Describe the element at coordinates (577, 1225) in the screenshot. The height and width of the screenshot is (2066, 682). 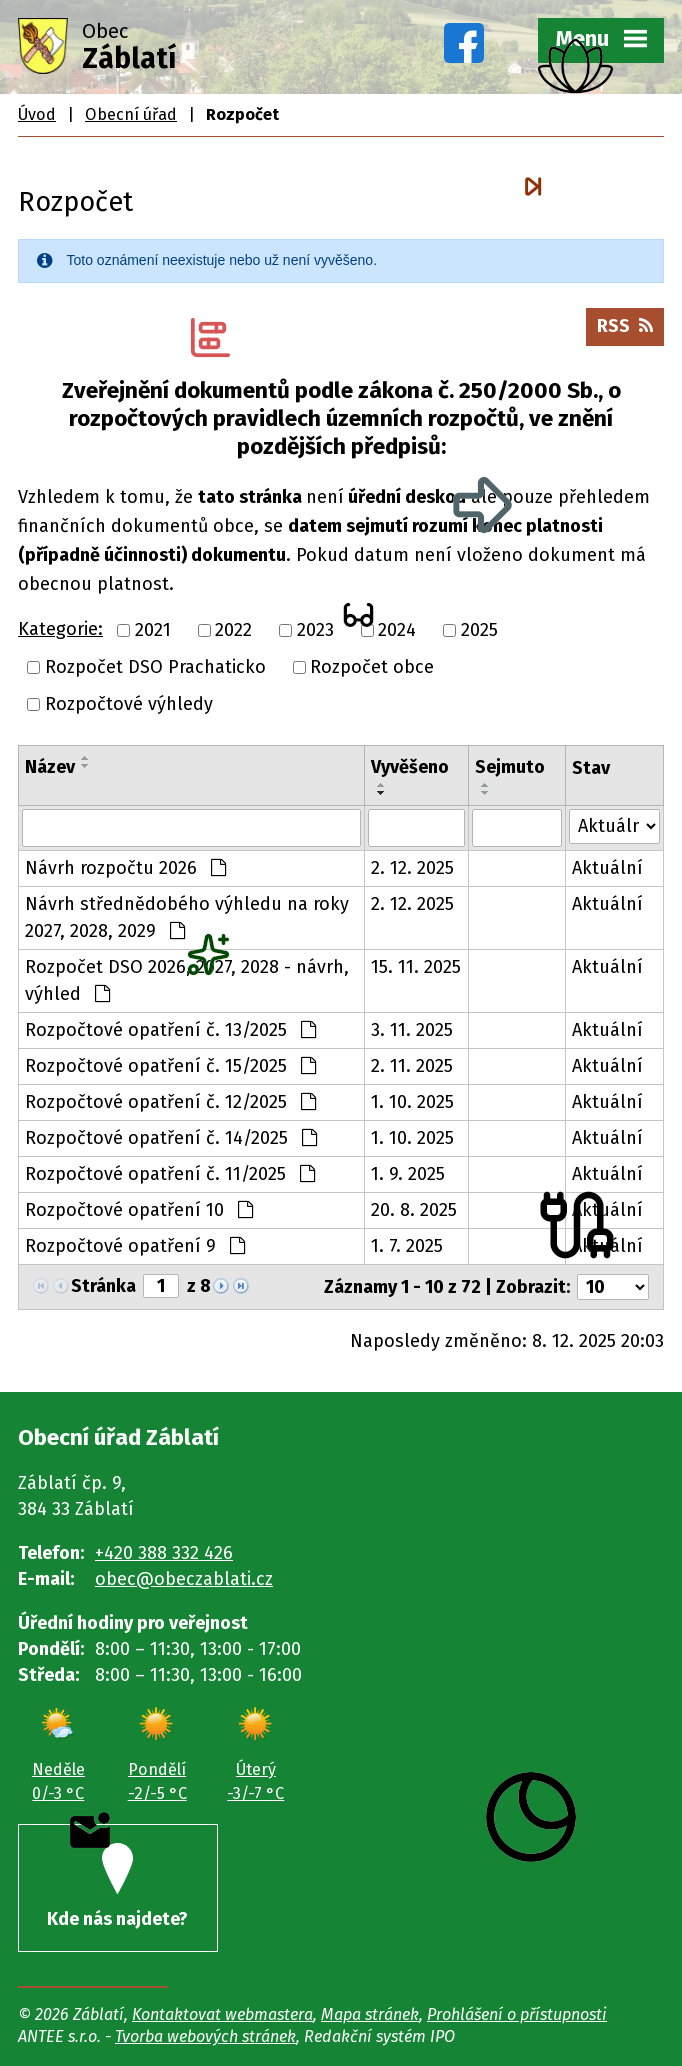
I see `connect or manage cable connections` at that location.